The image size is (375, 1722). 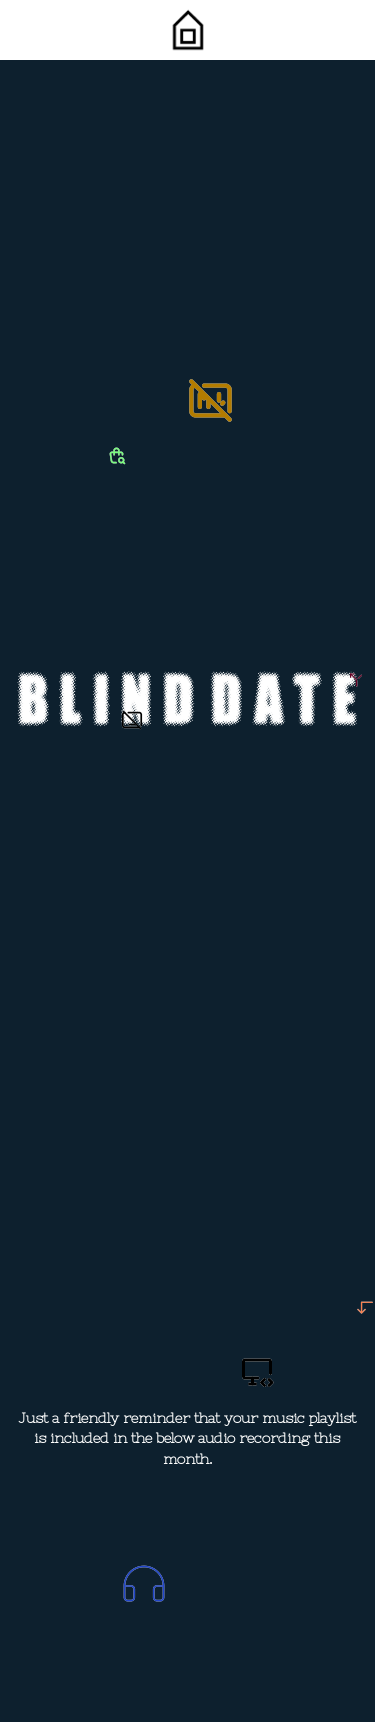 I want to click on navigate back and down in a menu hierarchy, so click(x=364, y=1306).